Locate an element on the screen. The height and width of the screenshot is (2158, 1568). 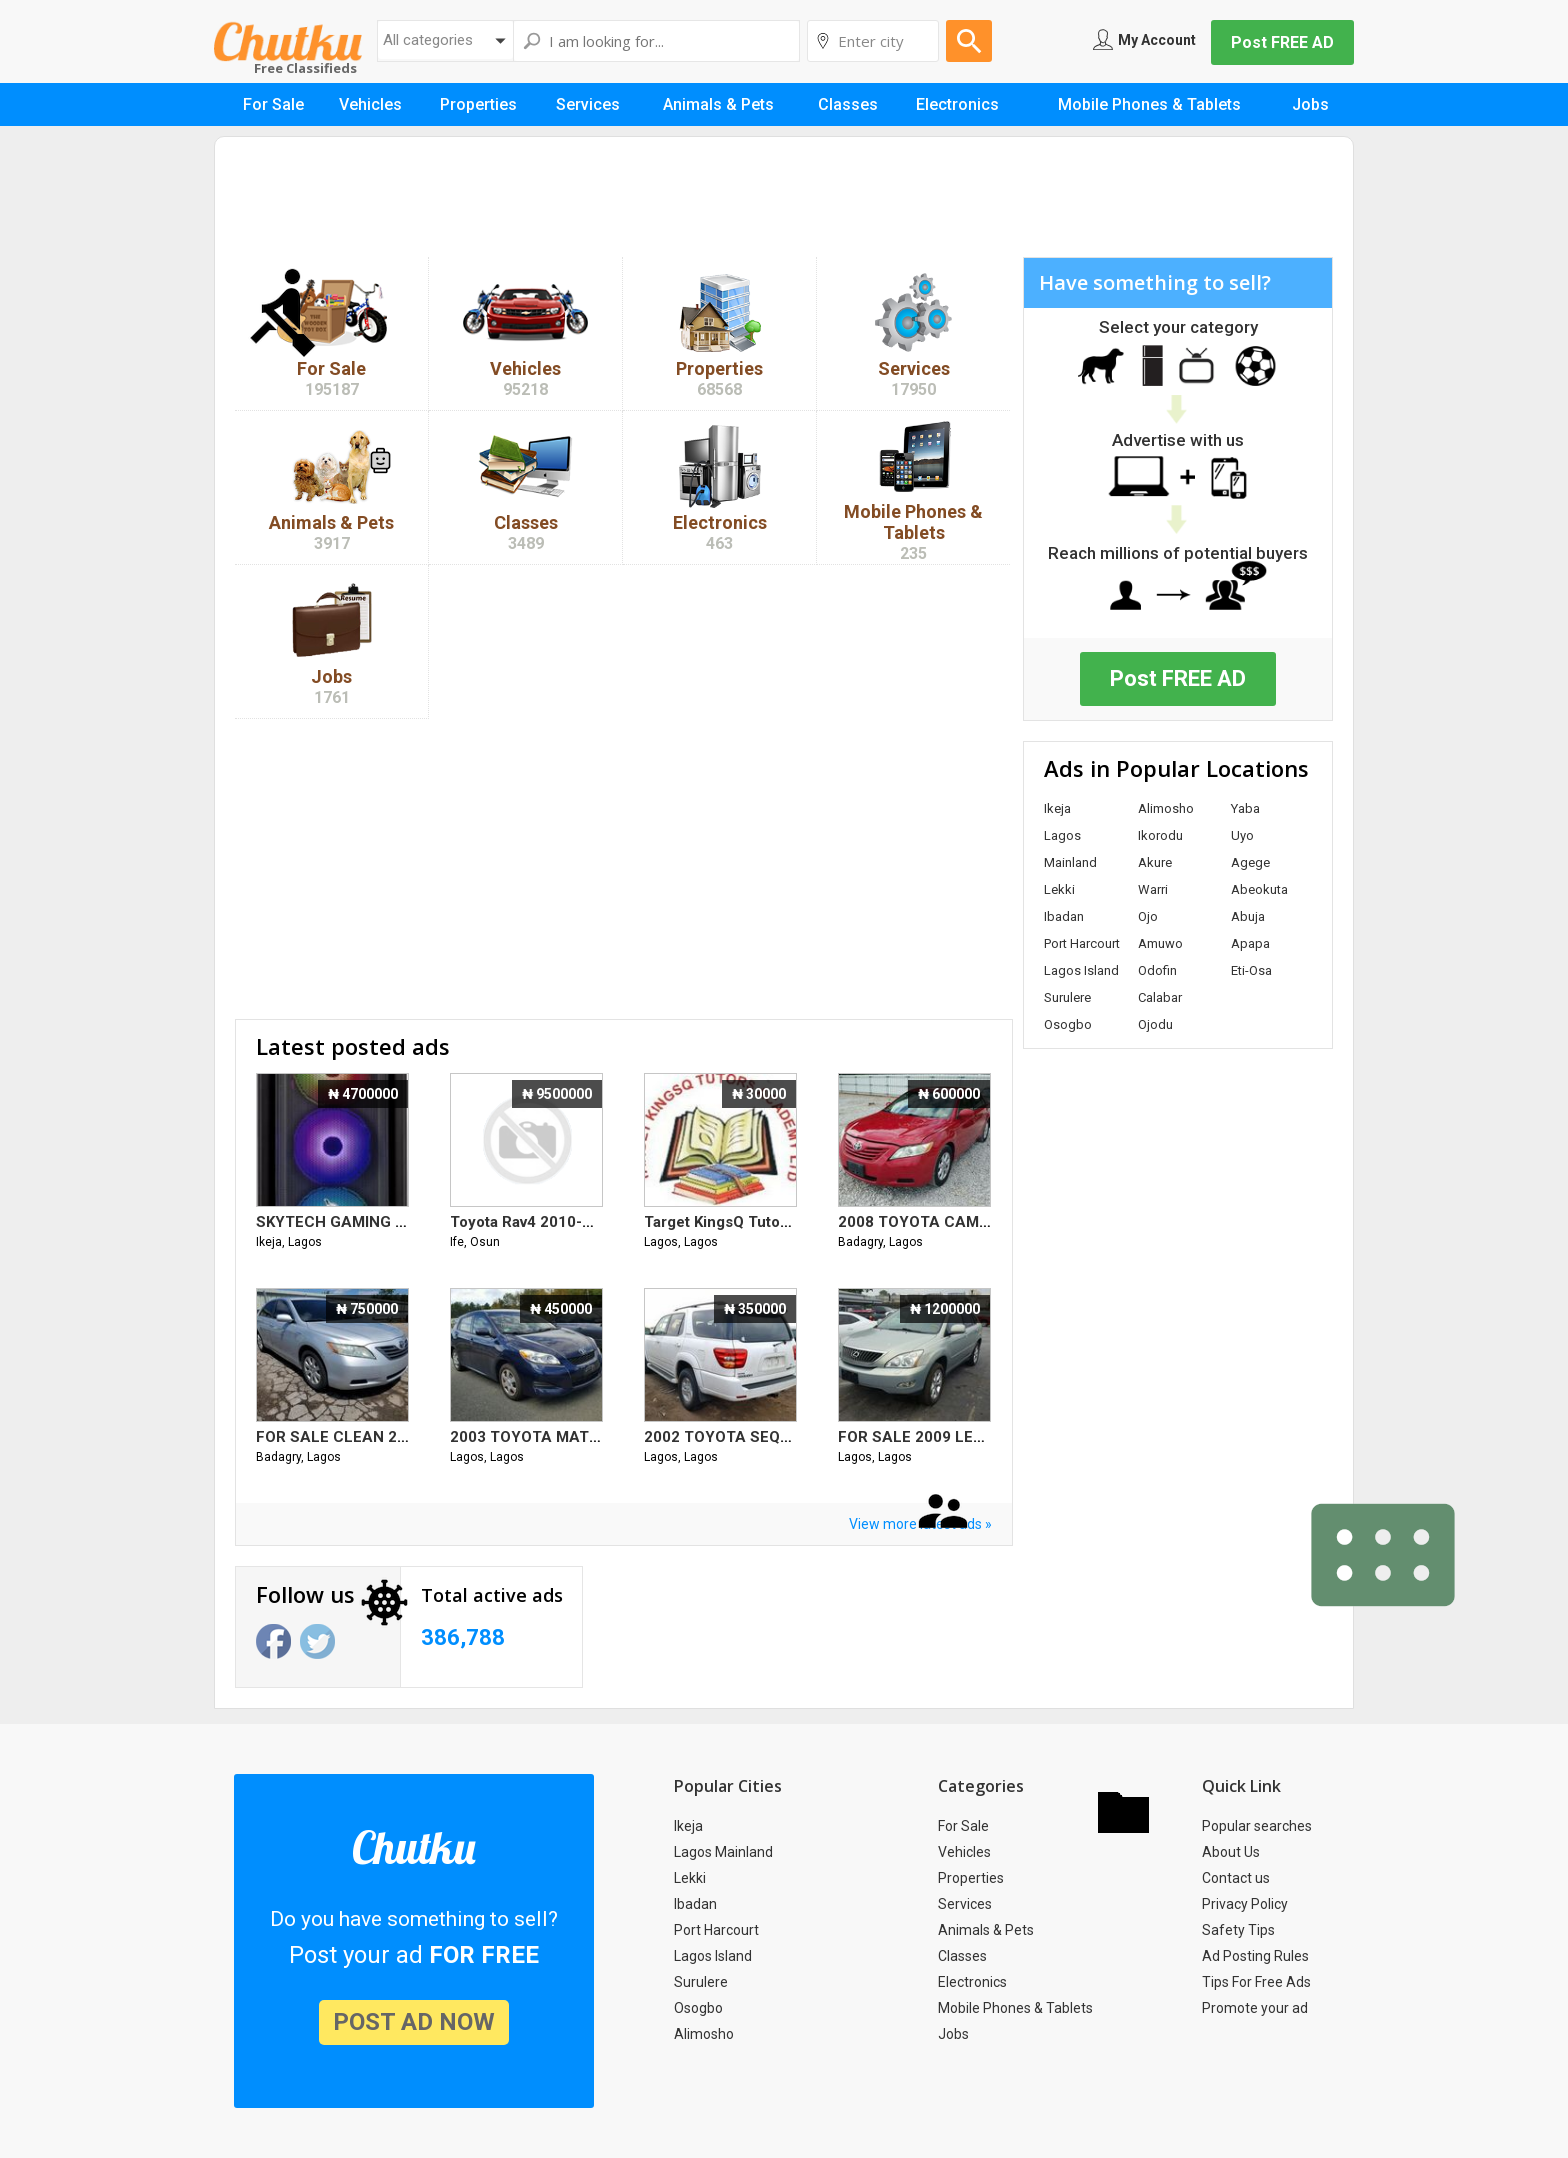
manage team members or user accounts is located at coordinates (943, 1511).